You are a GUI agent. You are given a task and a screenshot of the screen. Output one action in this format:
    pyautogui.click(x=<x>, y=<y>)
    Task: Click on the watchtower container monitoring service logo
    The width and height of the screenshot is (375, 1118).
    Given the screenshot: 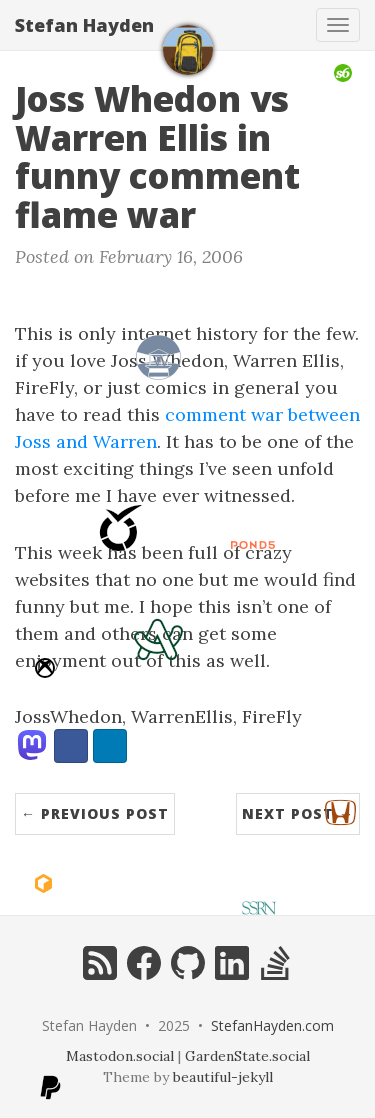 What is the action you would take?
    pyautogui.click(x=158, y=357)
    